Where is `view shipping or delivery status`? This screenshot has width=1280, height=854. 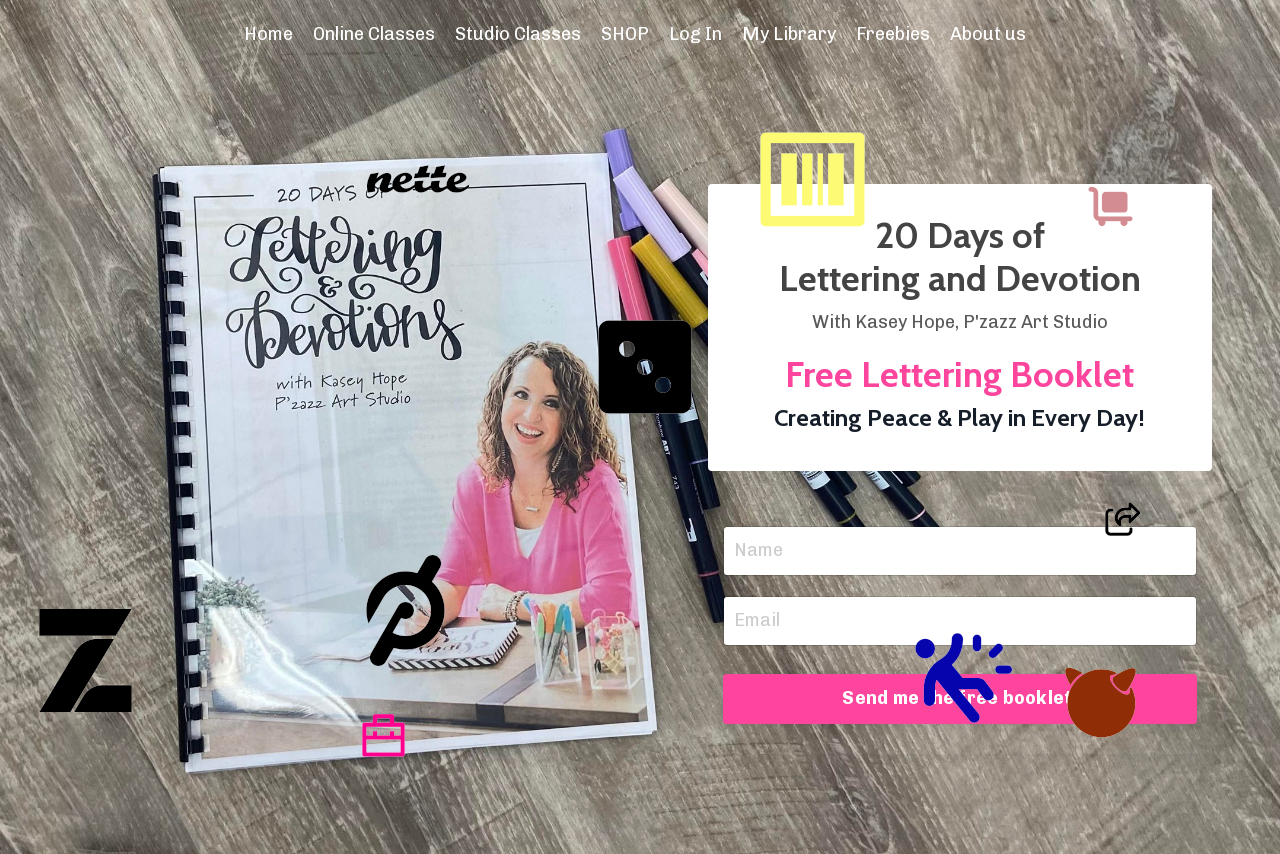
view shipping or delivery status is located at coordinates (1110, 206).